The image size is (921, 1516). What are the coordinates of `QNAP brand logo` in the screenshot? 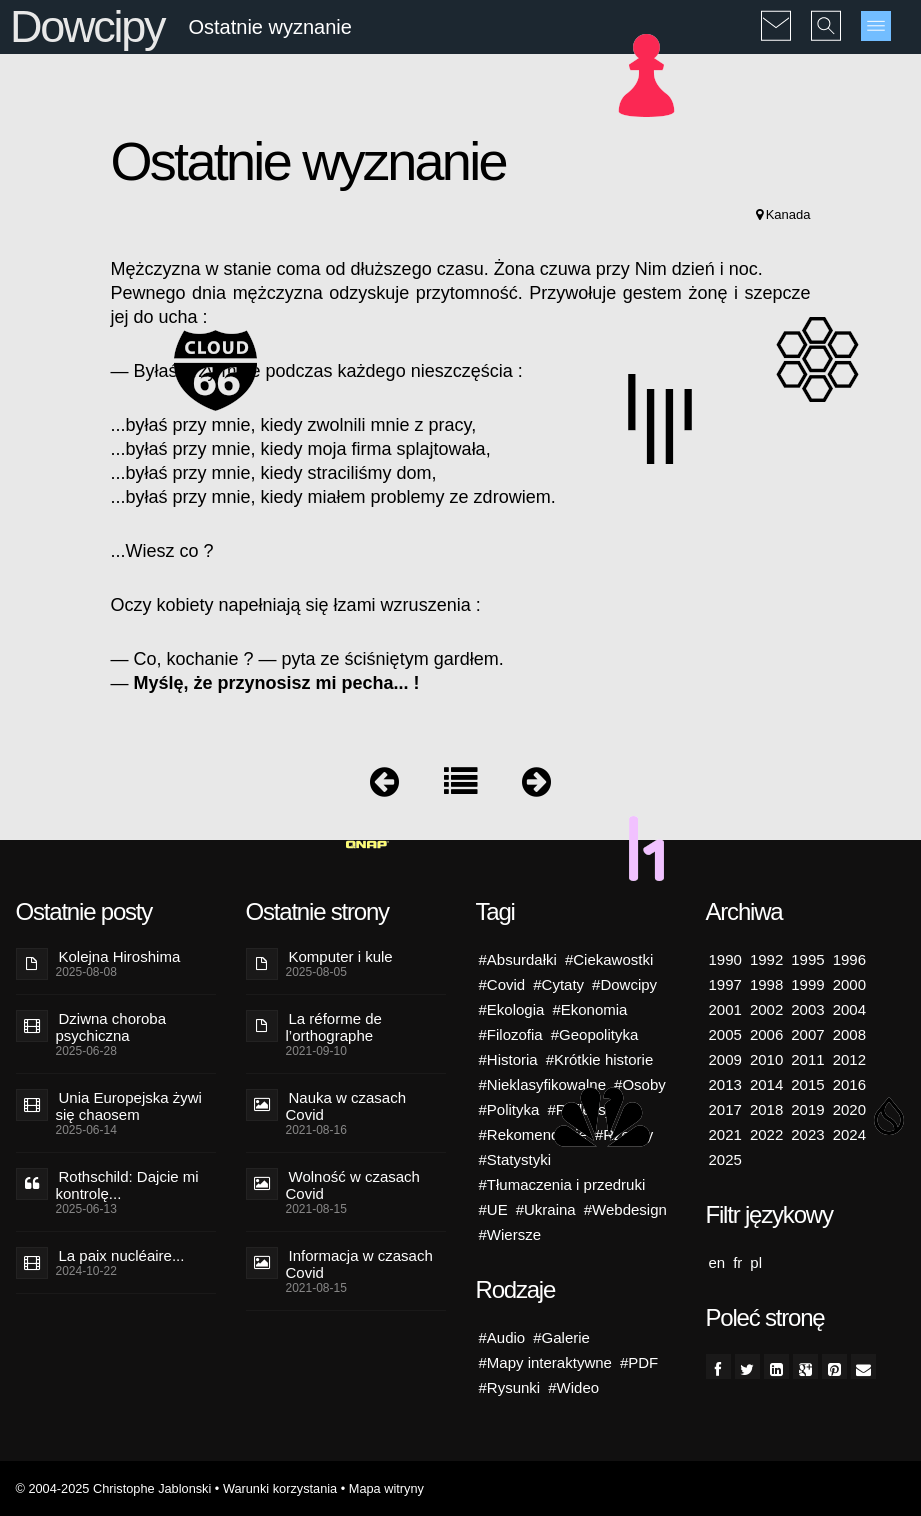 It's located at (367, 844).